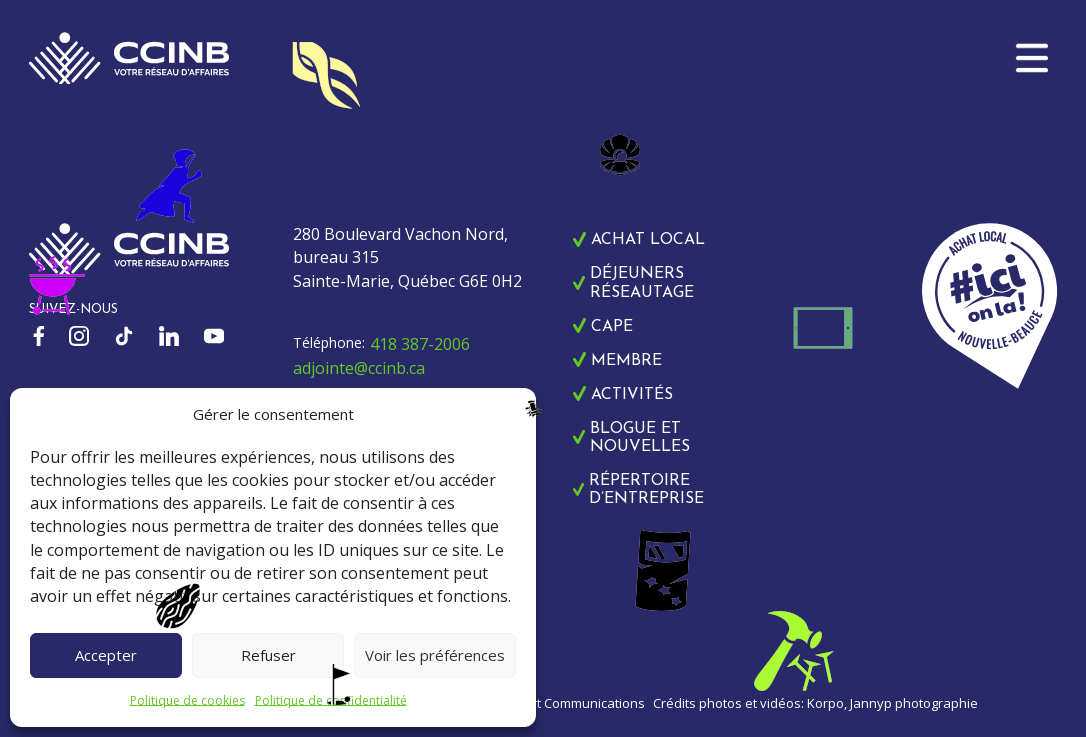  I want to click on browse outdoor cooking or grilling recipes, so click(56, 285).